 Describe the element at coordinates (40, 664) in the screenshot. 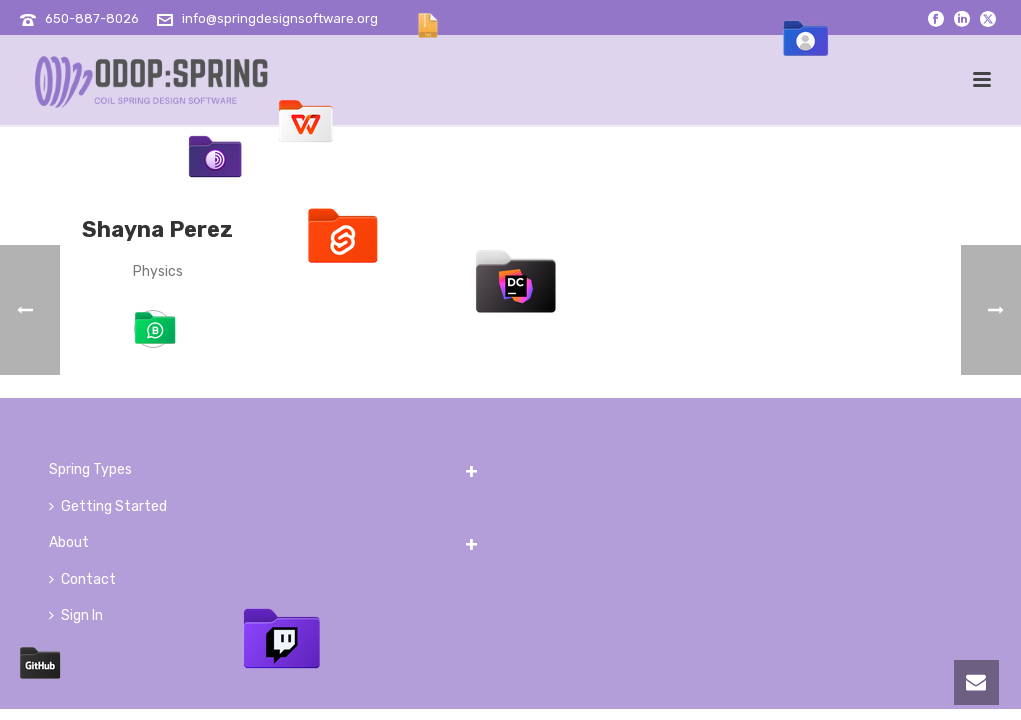

I see `open github repositories folder` at that location.